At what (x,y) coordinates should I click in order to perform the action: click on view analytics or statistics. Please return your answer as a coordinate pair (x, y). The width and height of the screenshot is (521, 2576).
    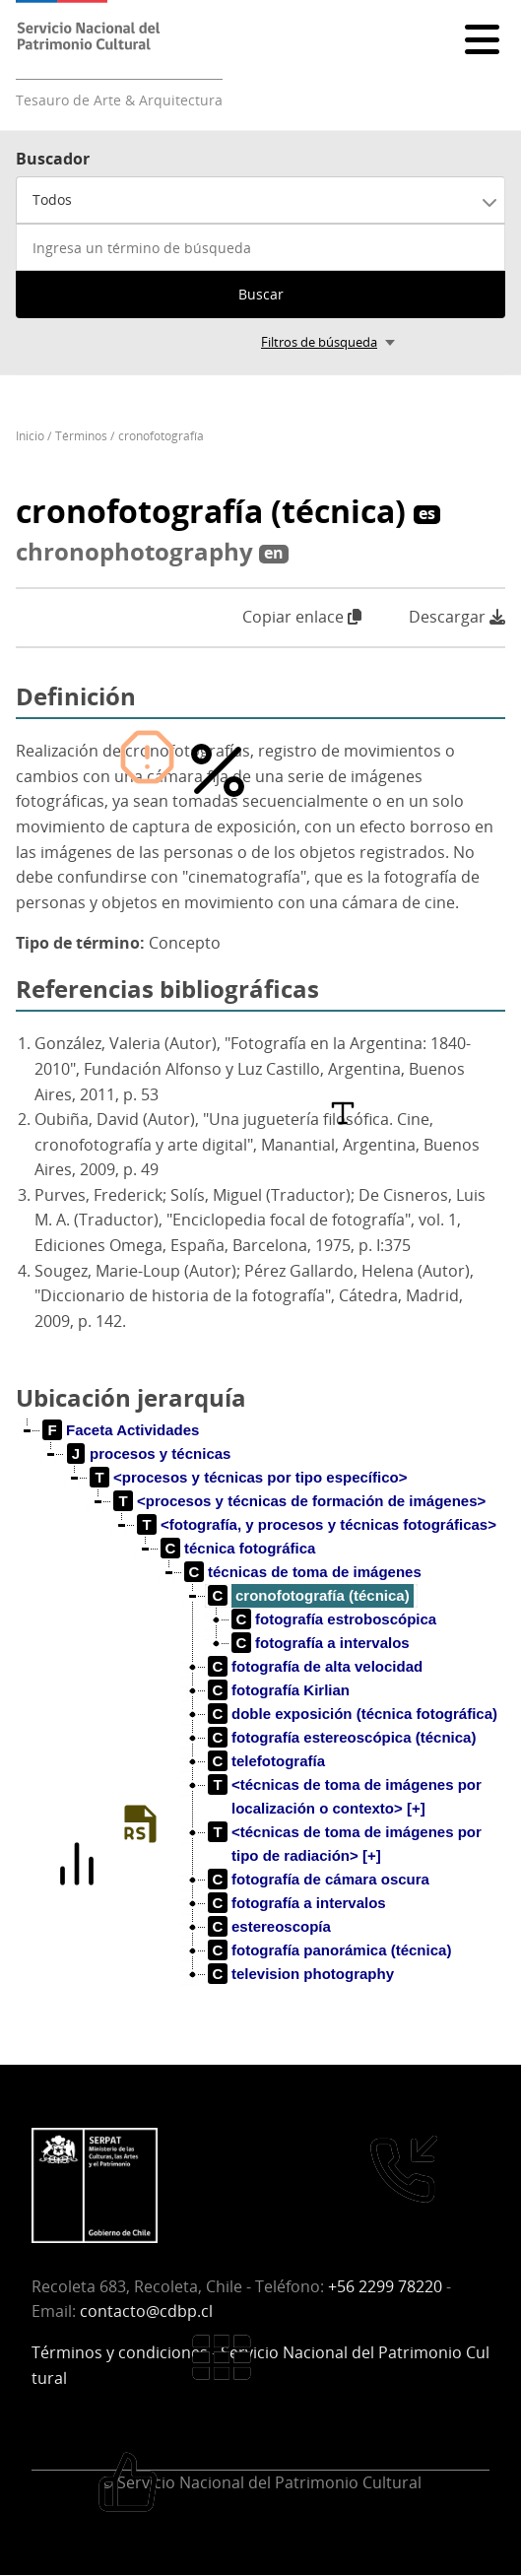
    Looking at the image, I should click on (77, 1864).